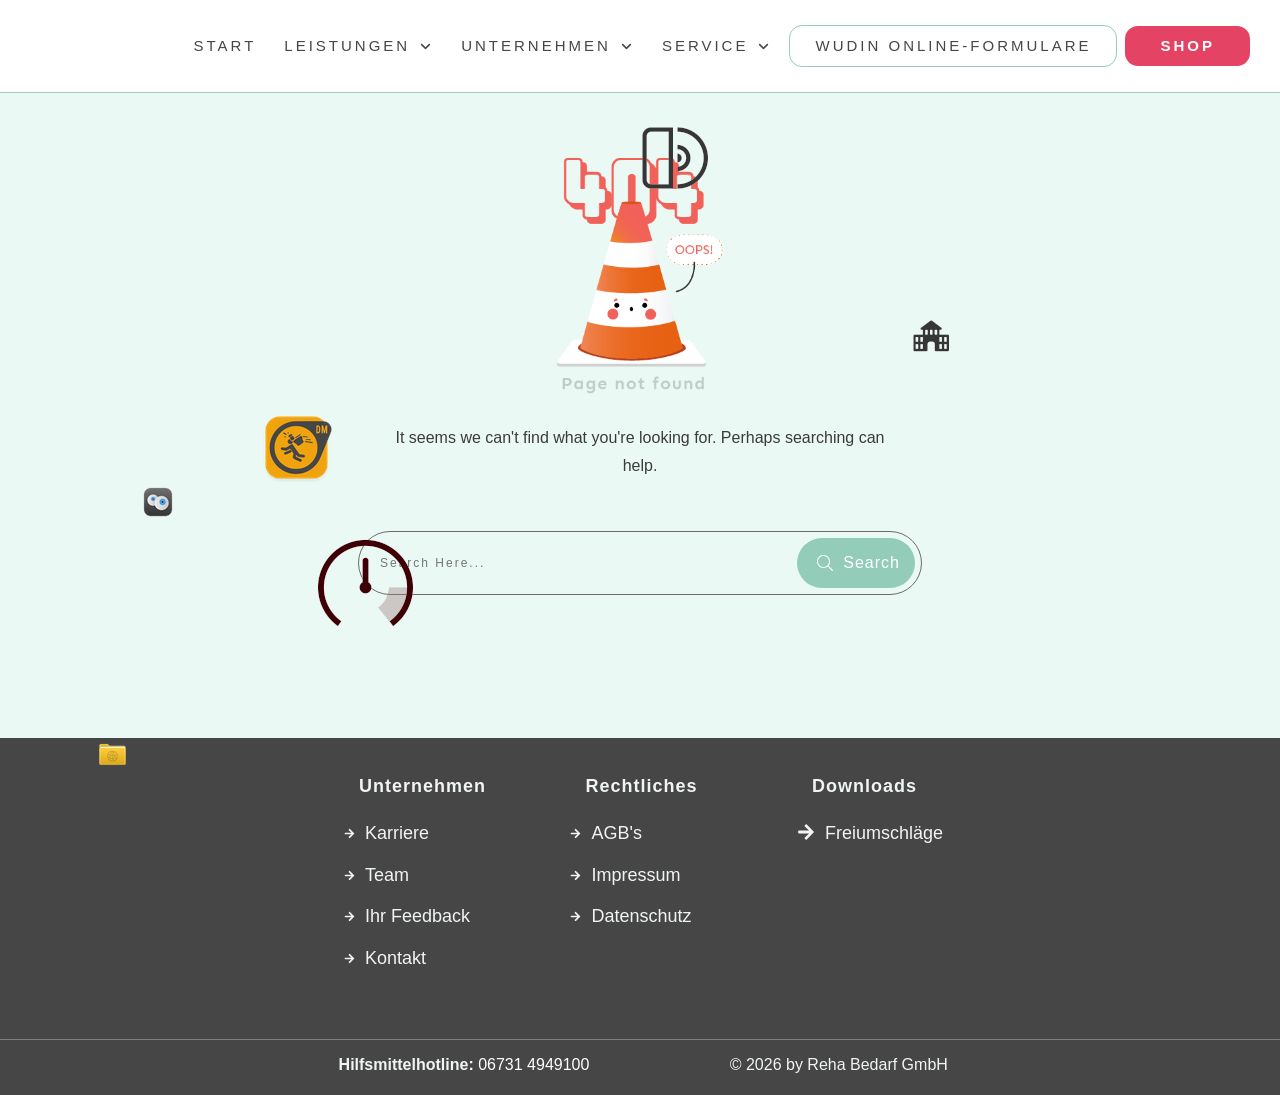 Image resolution: width=1280 pixels, height=1095 pixels. I want to click on launch half-life 2: deathmatch, so click(296, 447).